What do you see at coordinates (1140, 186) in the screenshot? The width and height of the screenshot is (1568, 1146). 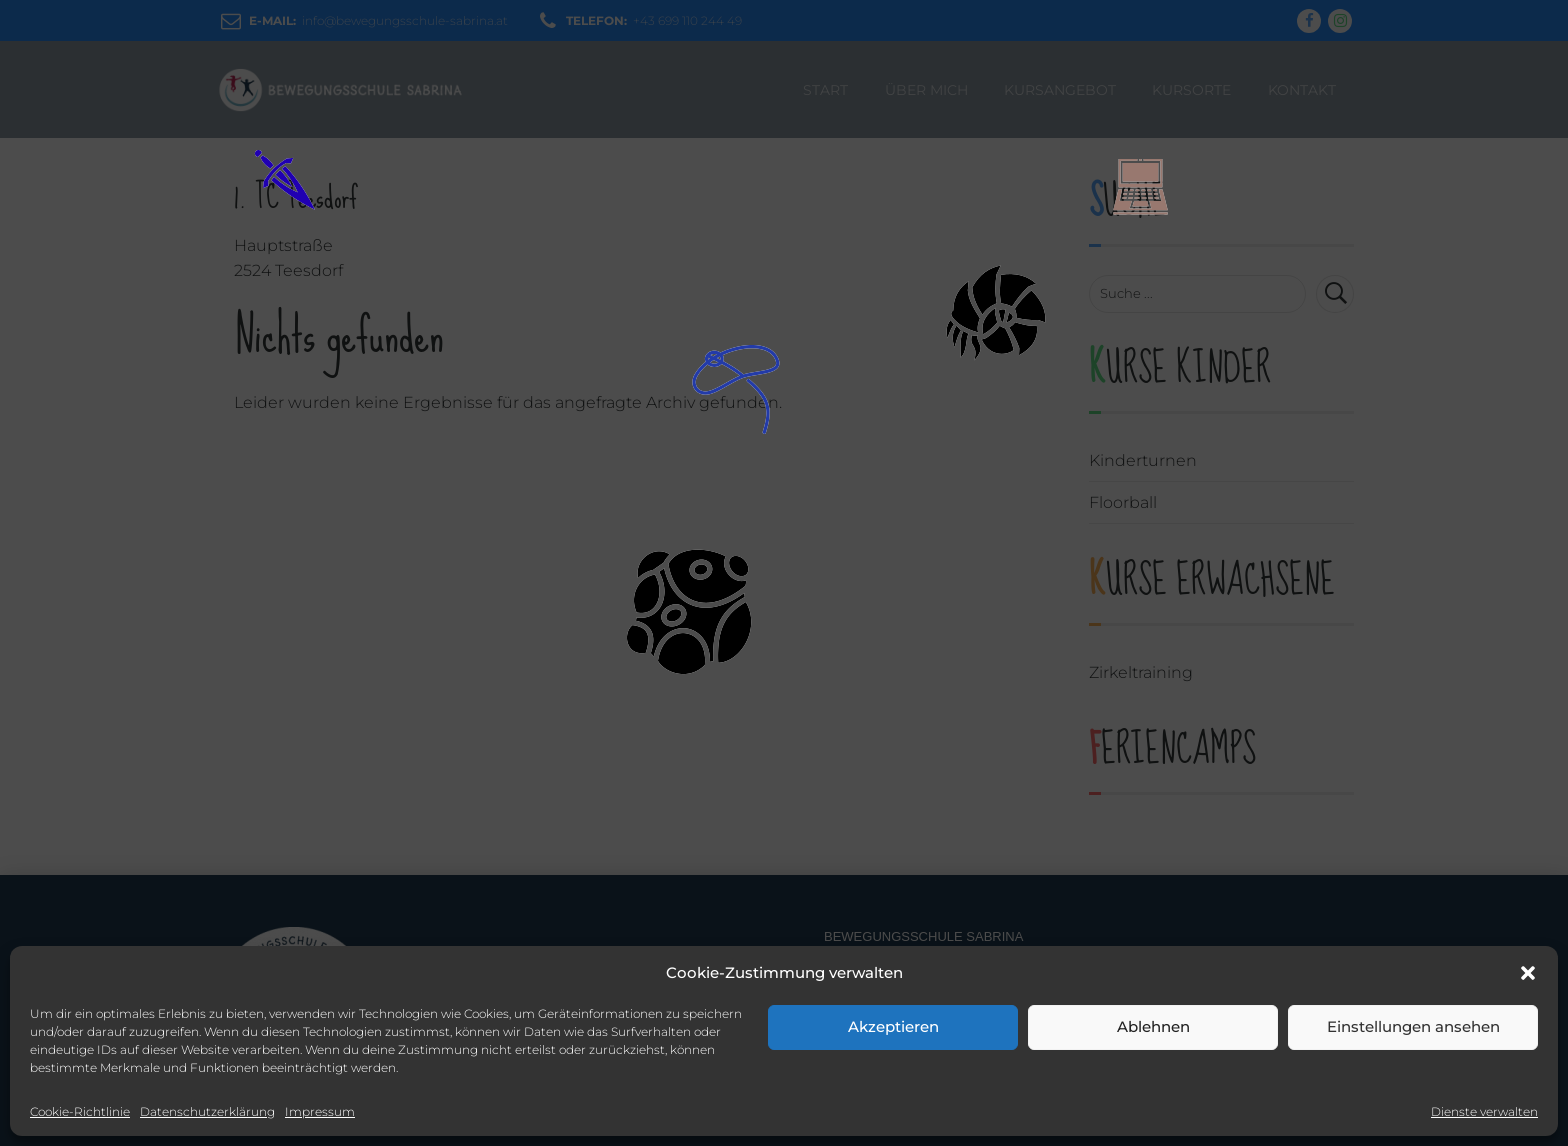 I see `access desktop or laptop version of the site` at bounding box center [1140, 186].